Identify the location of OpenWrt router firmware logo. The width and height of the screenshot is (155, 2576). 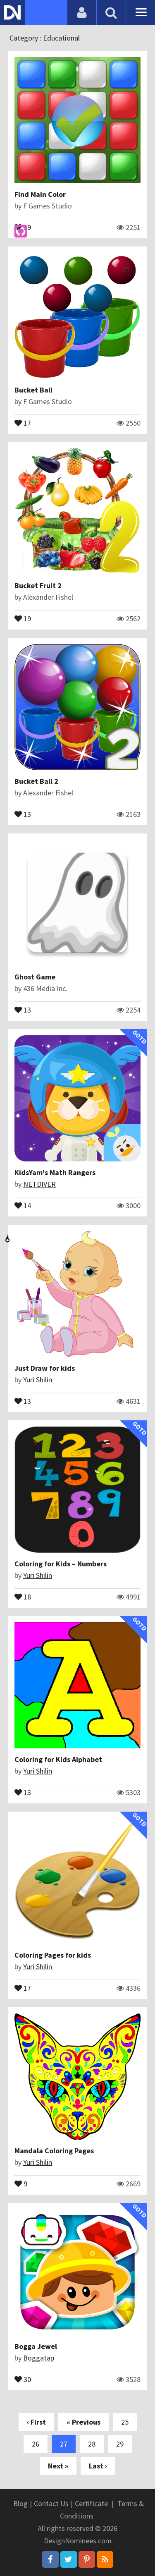
(126, 269).